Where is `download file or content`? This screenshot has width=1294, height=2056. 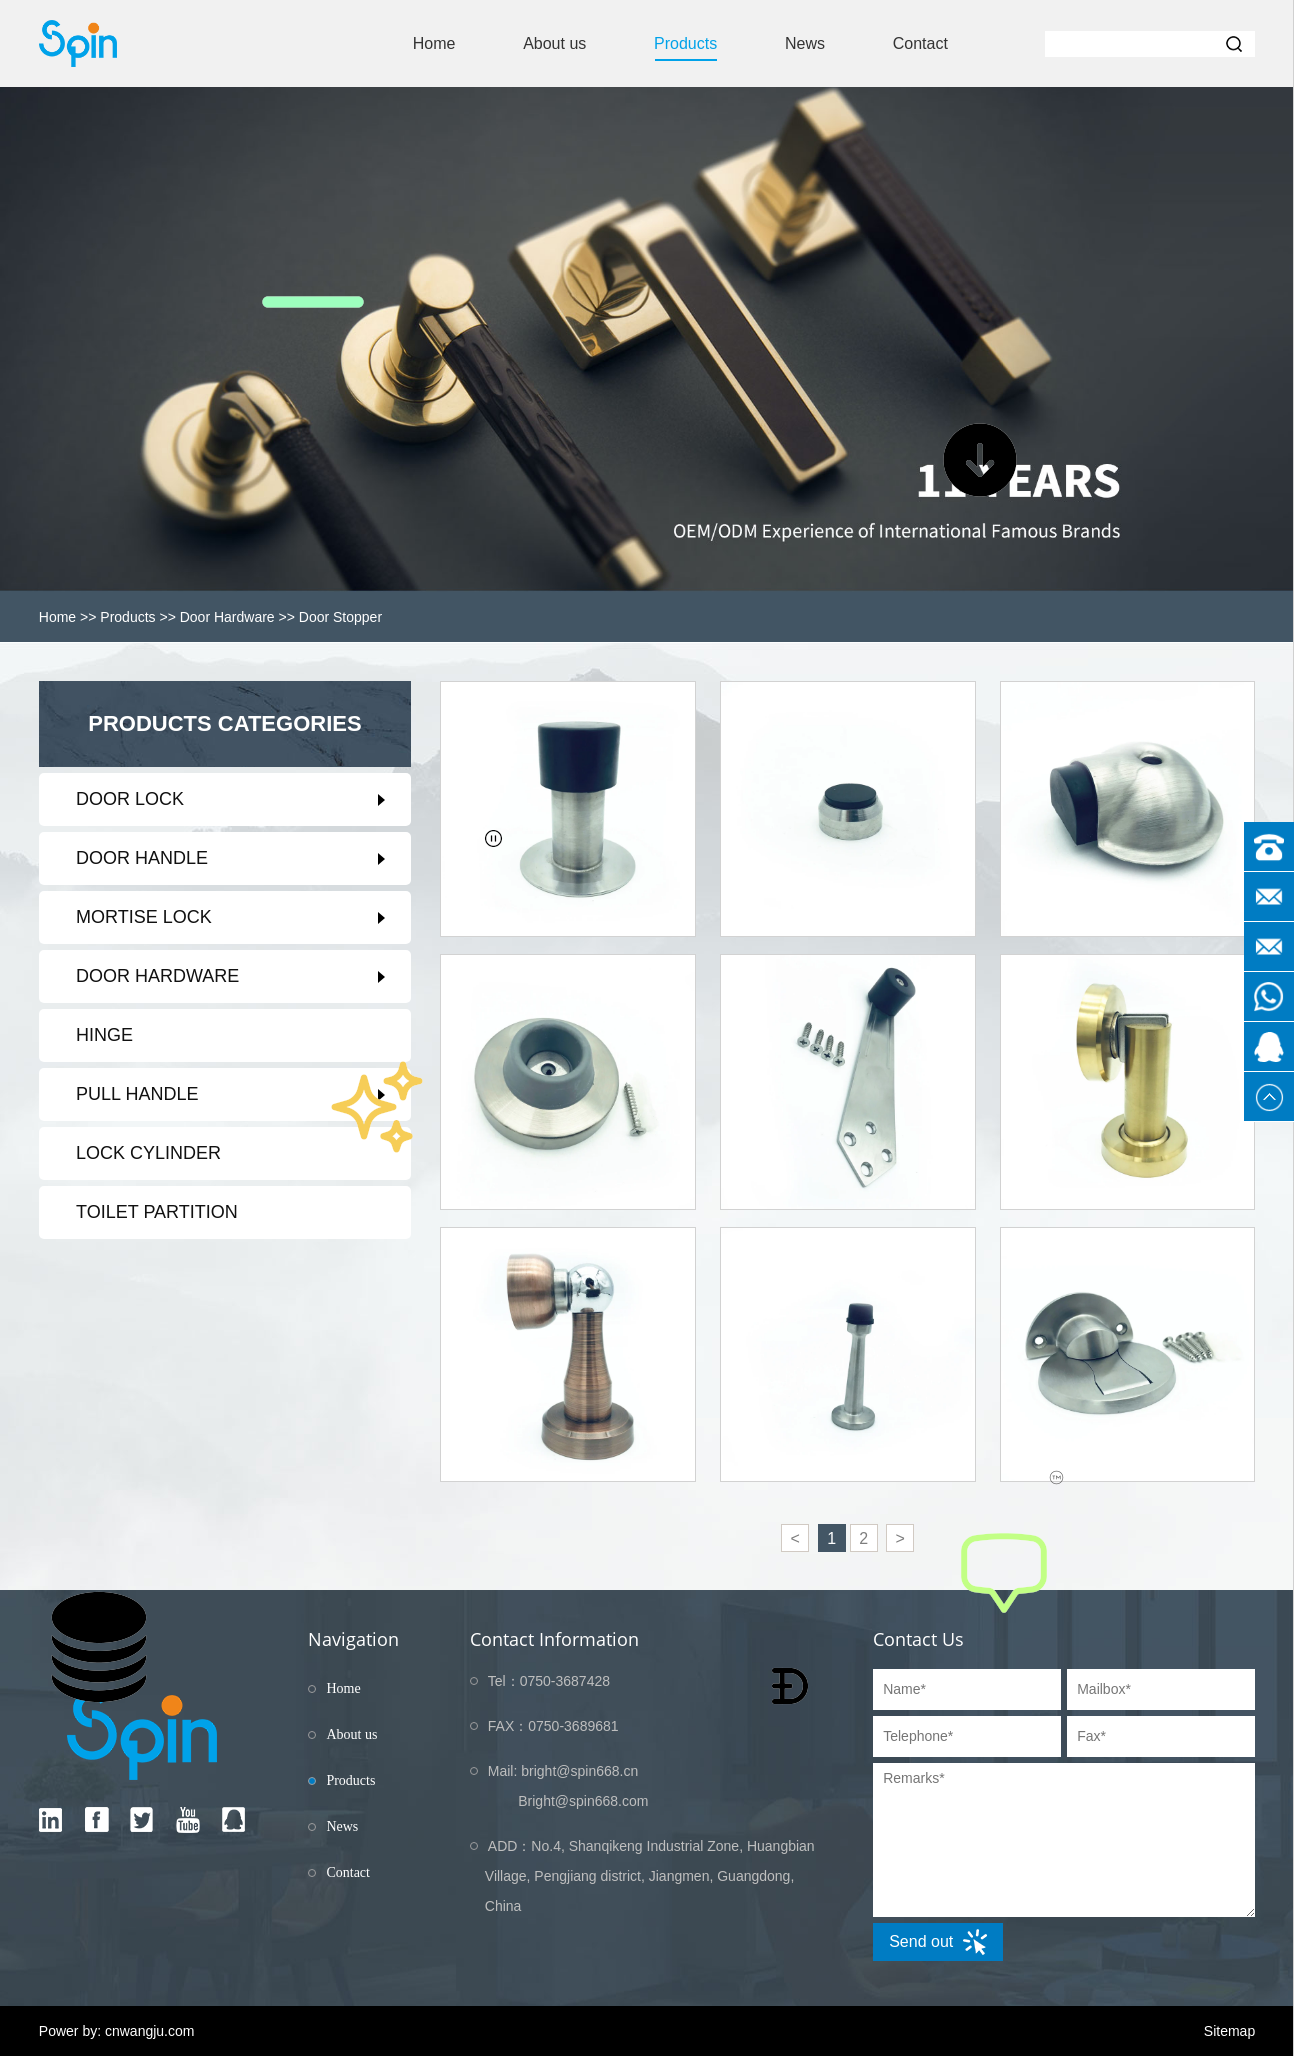 download file or content is located at coordinates (980, 460).